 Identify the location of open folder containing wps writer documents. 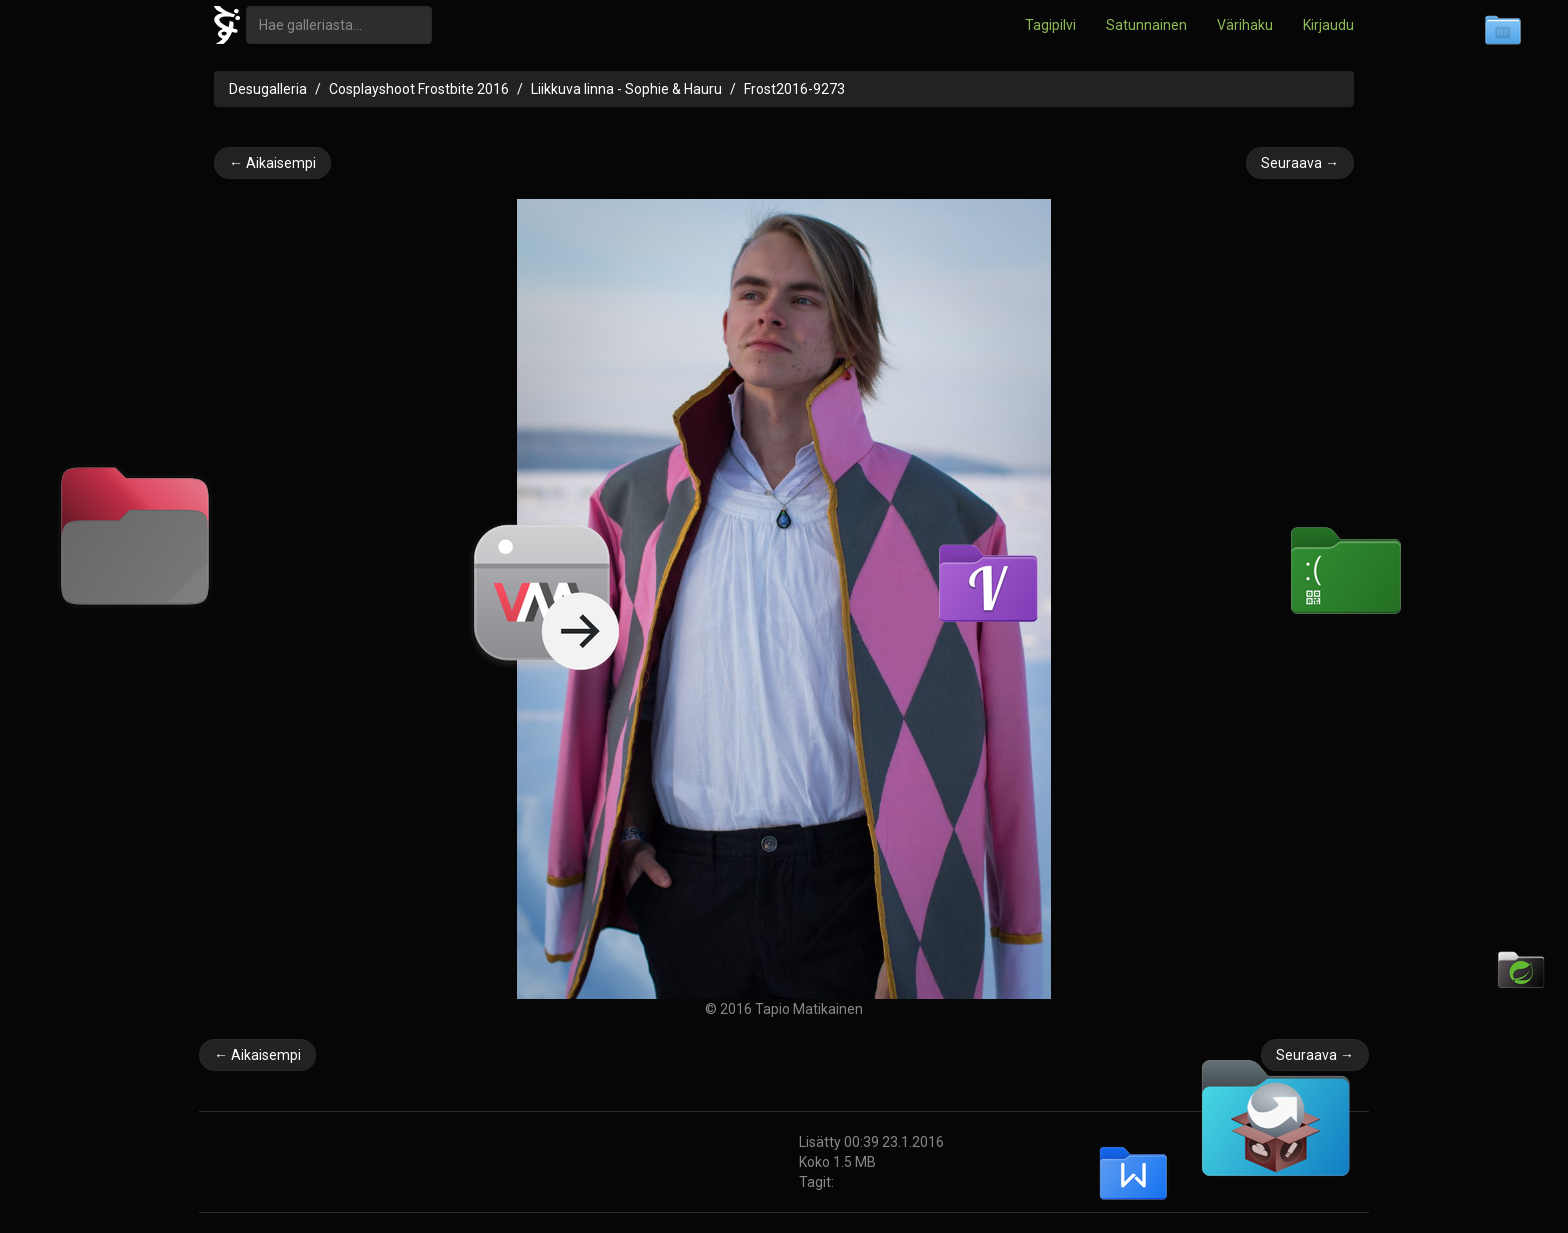
(1133, 1175).